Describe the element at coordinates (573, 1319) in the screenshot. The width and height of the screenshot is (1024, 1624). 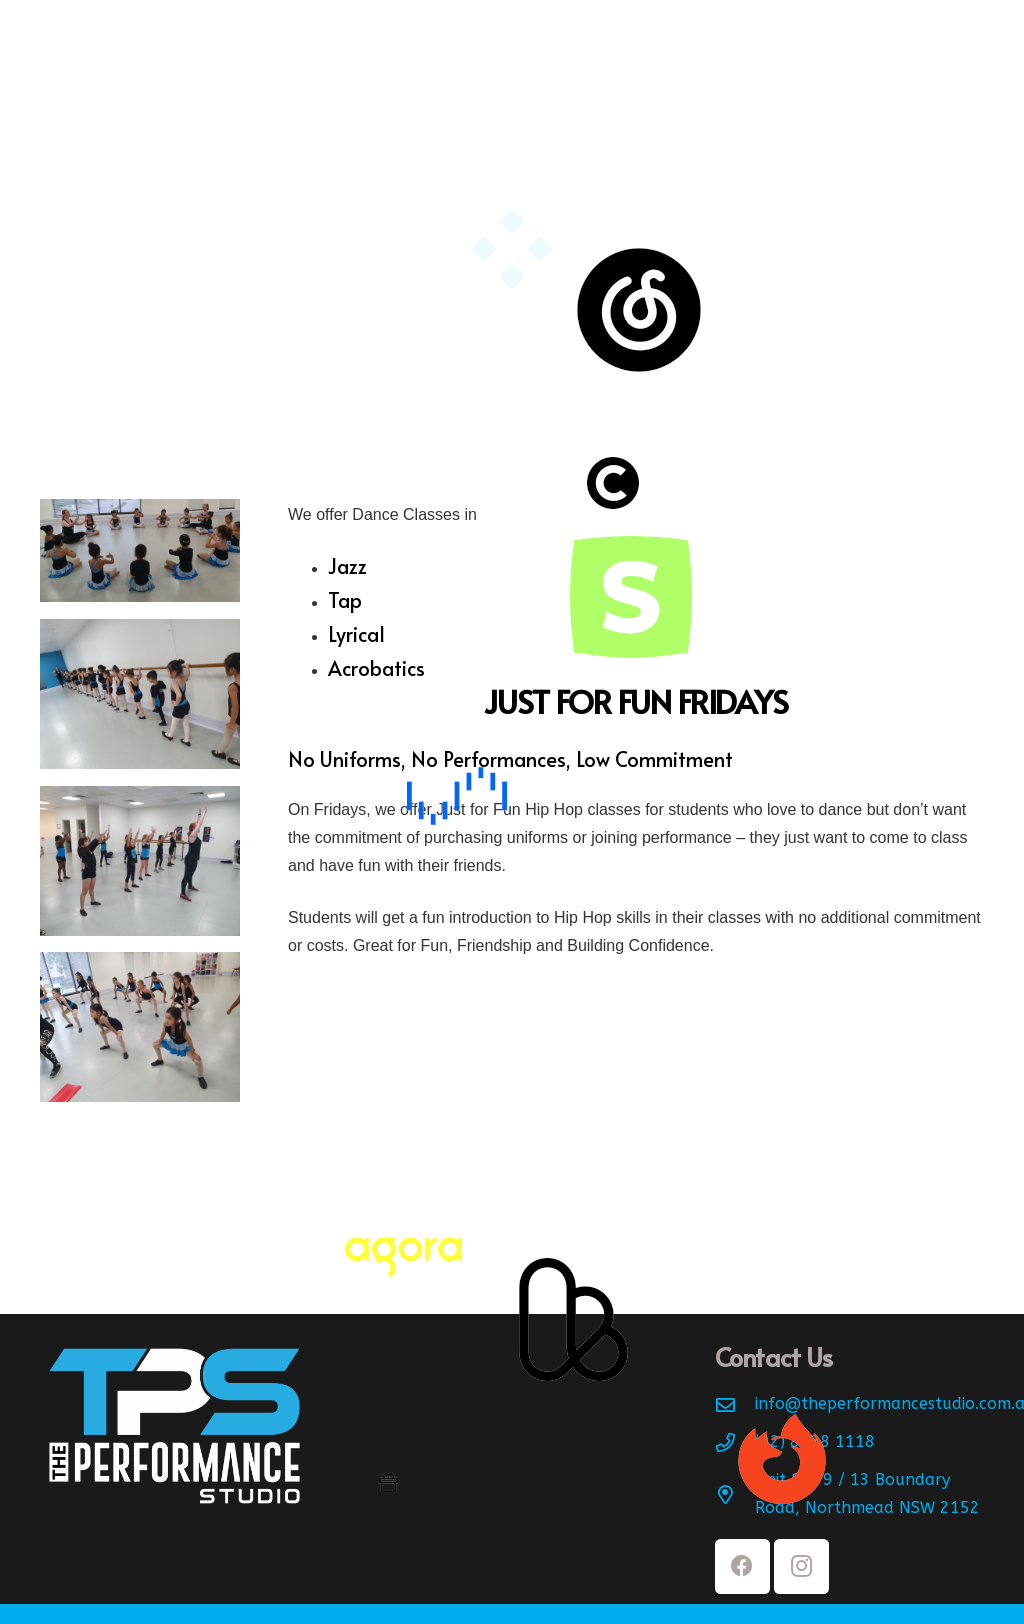
I see `open the Kleinanzeigen app` at that location.